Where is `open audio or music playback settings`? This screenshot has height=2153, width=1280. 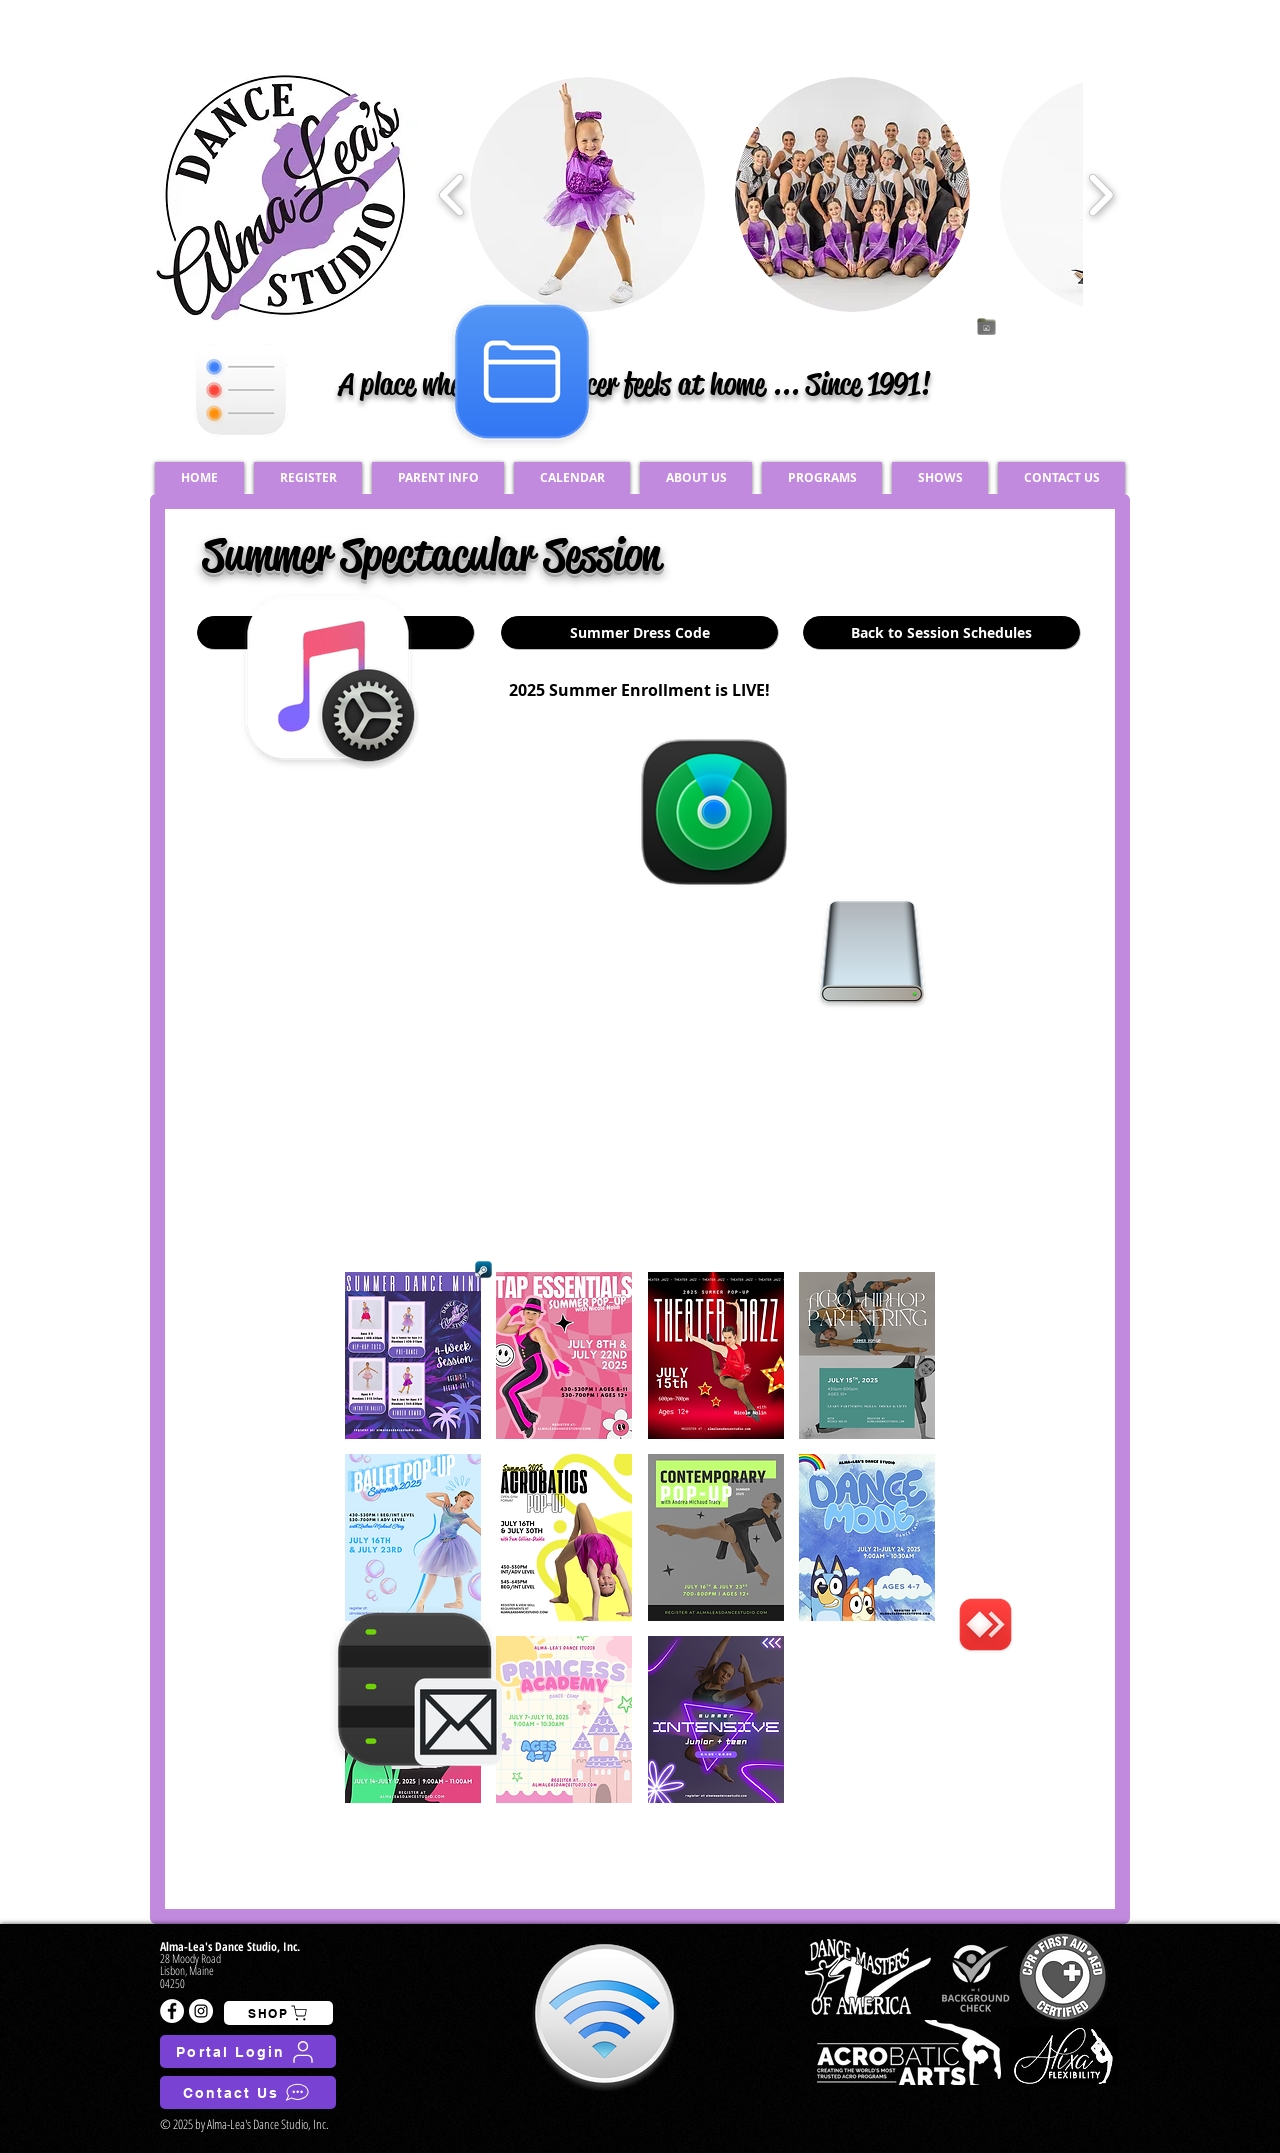 open audio or music playback settings is located at coordinates (328, 678).